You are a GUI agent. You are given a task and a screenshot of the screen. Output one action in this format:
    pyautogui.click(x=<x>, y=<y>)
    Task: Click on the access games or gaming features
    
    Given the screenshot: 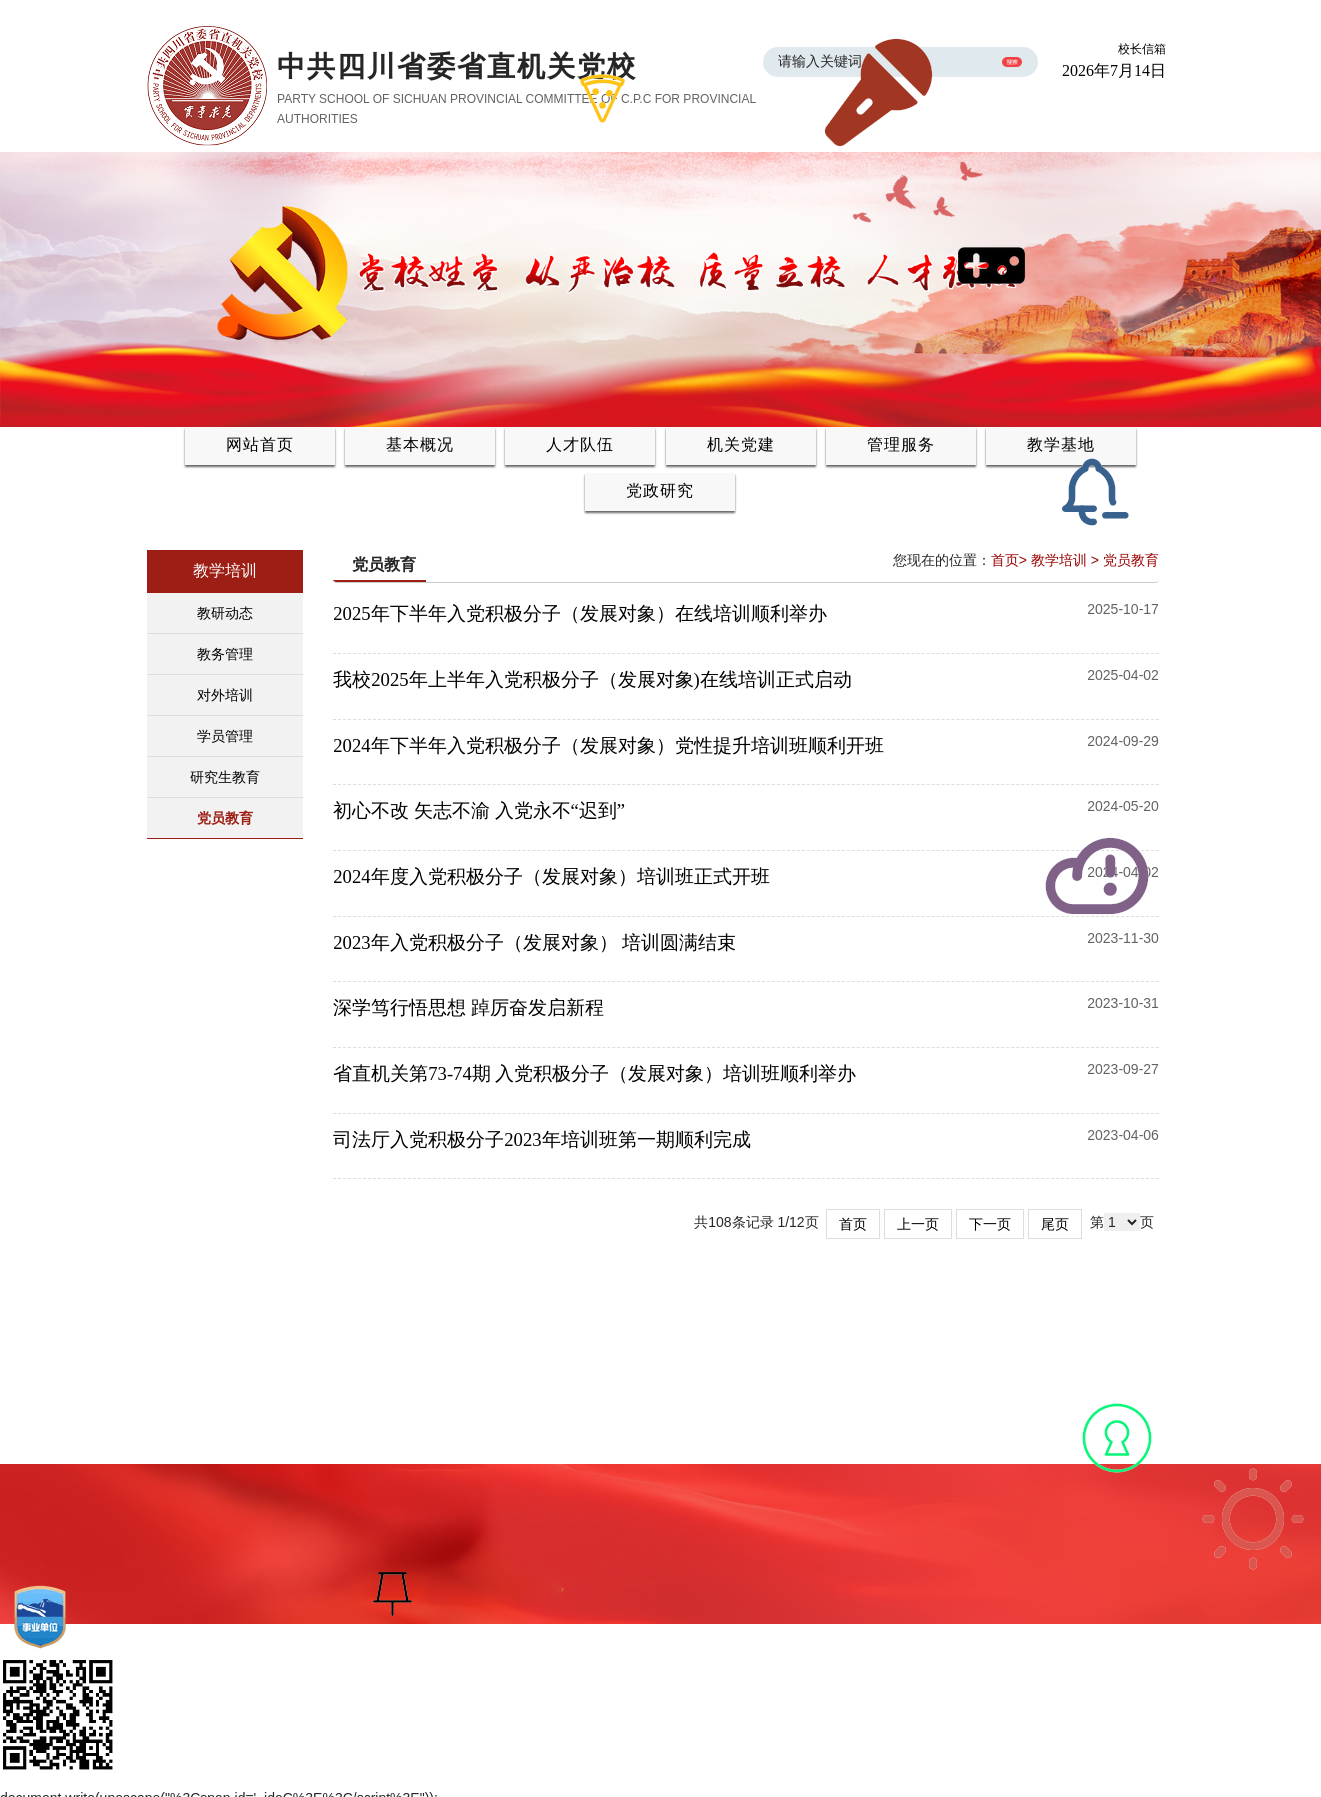 What is the action you would take?
    pyautogui.click(x=991, y=265)
    